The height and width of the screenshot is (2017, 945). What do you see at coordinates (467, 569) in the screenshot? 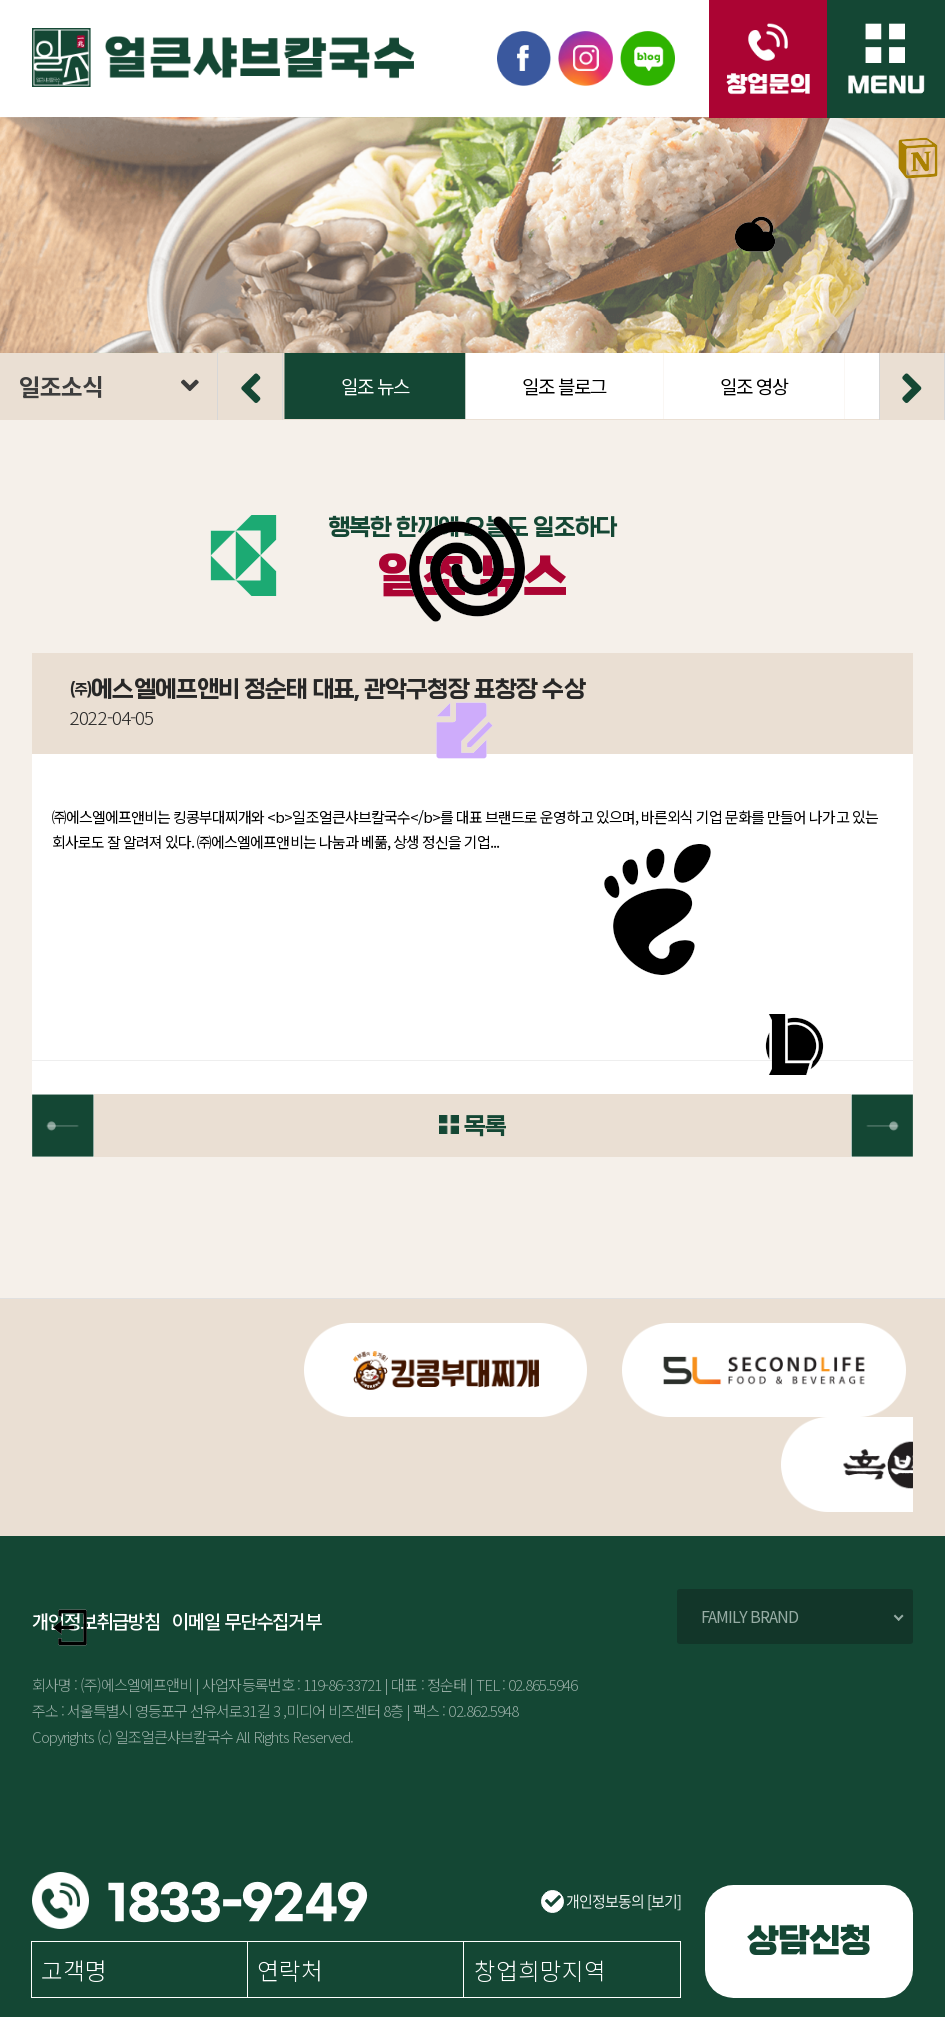
I see `lucide icon library logo` at bounding box center [467, 569].